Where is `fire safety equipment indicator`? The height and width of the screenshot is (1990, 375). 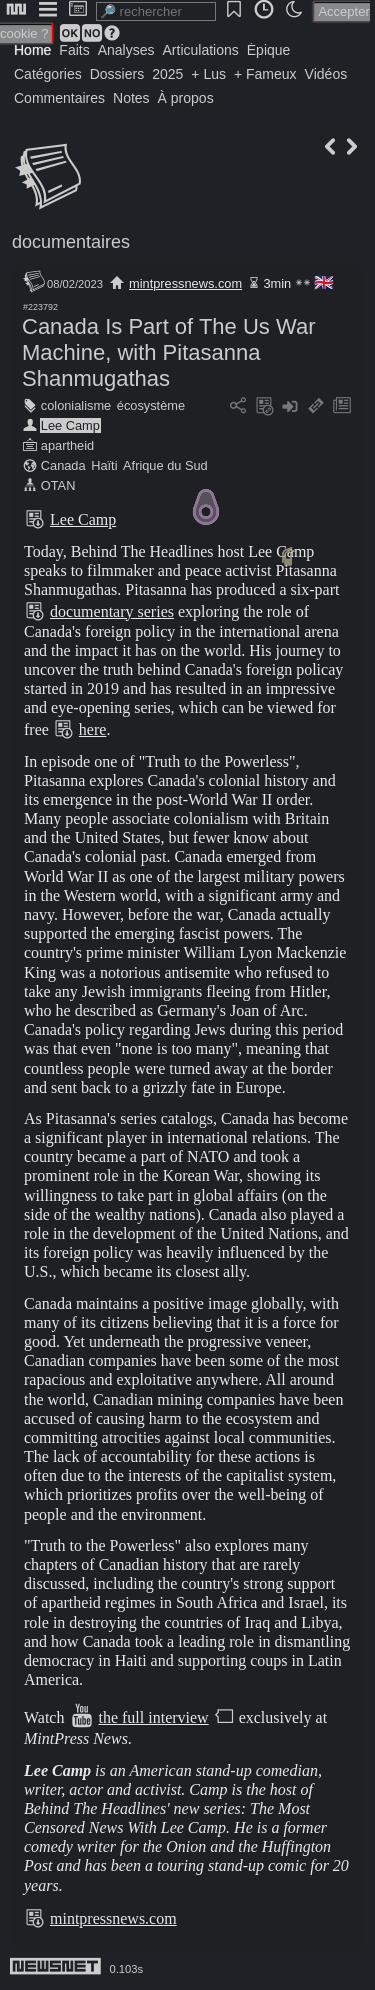
fire safety equipment indicator is located at coordinates (287, 556).